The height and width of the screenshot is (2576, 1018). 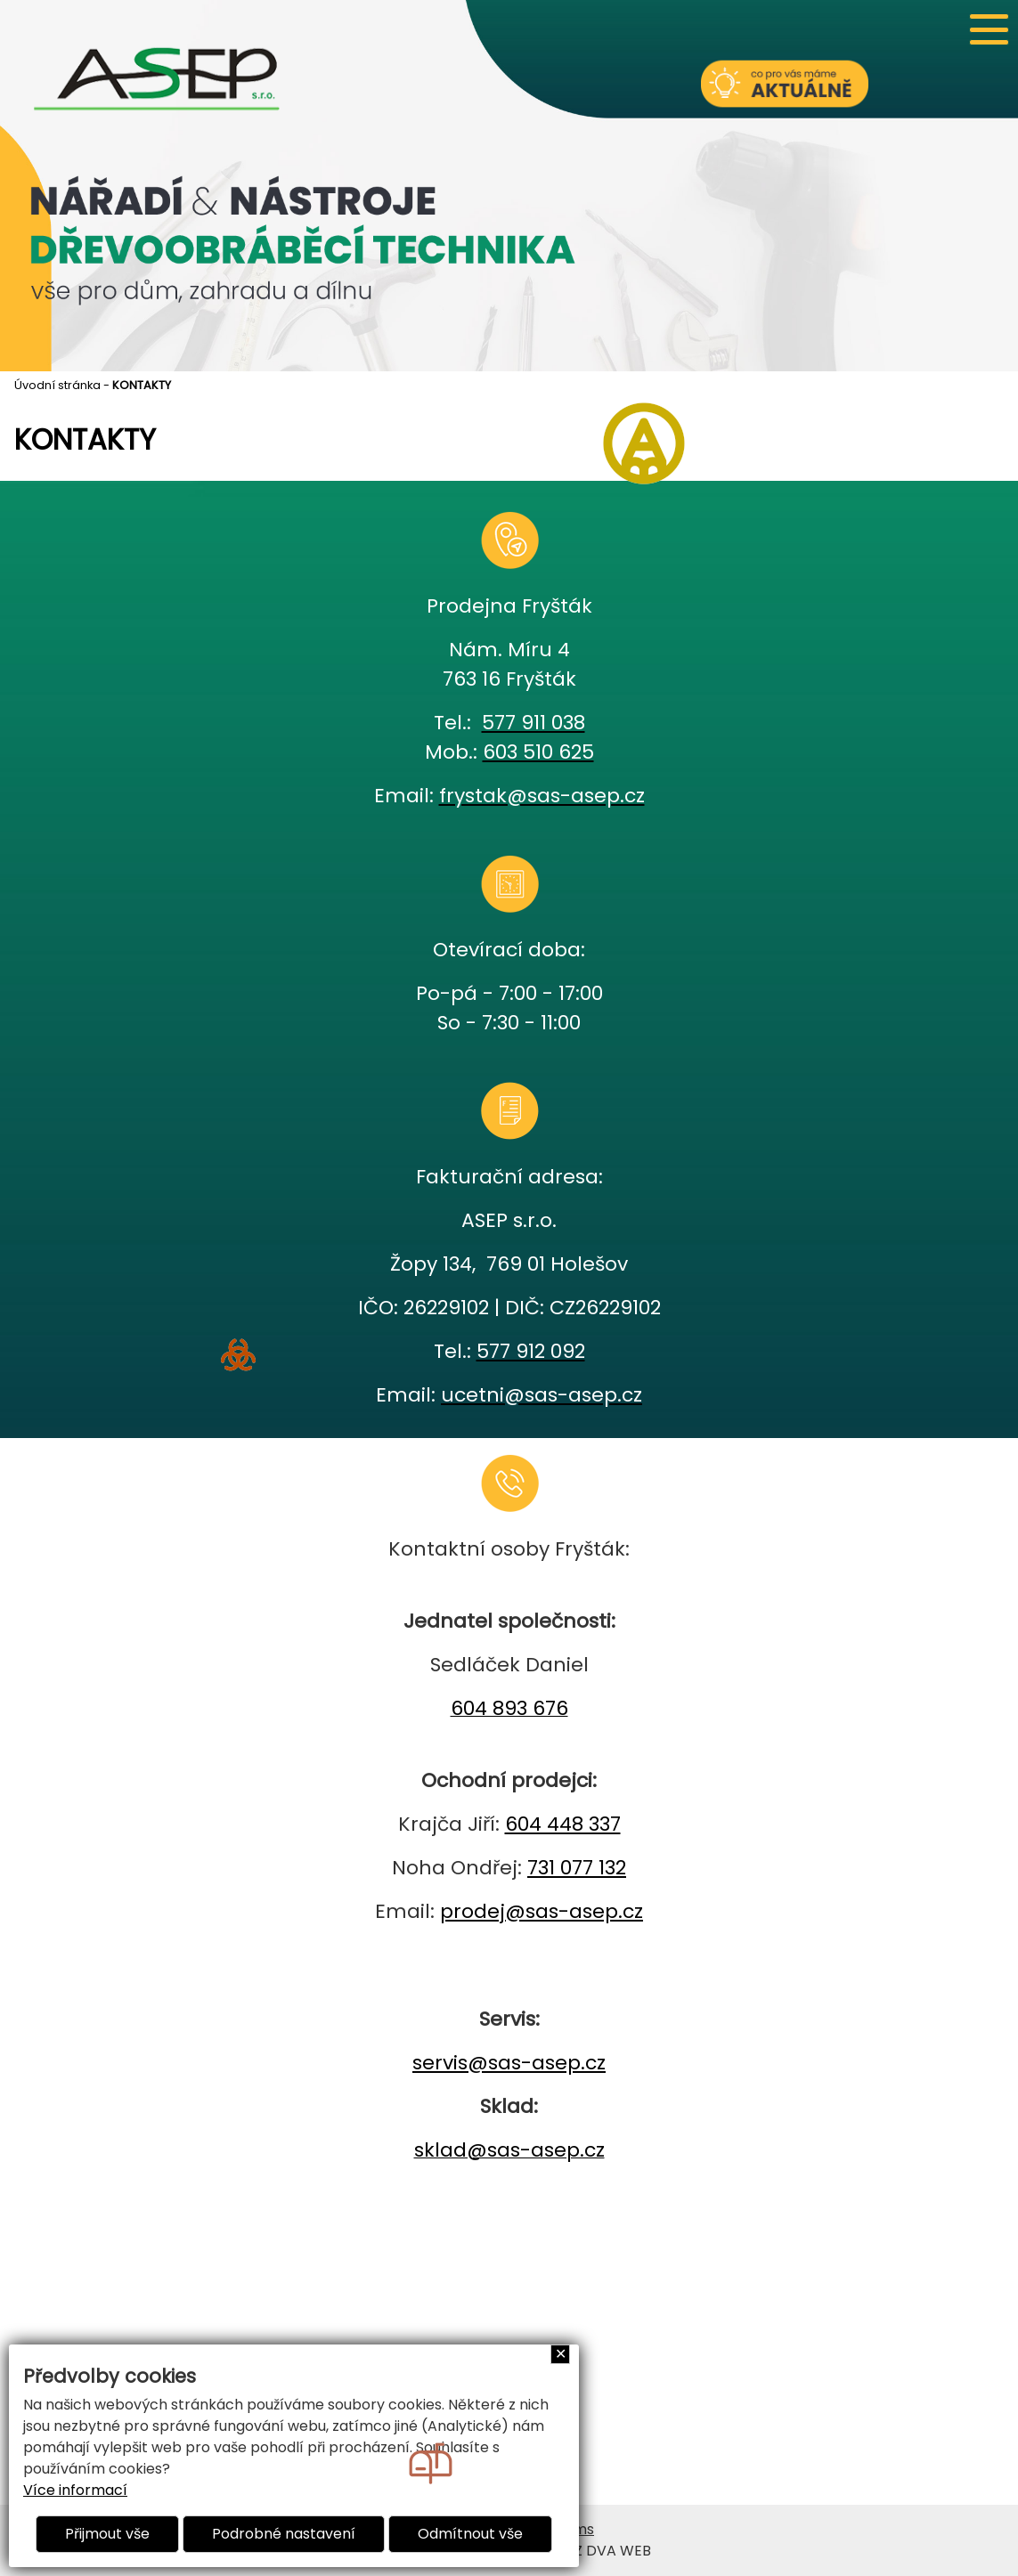 What do you see at coordinates (430, 2464) in the screenshot?
I see `access your mailbox or inbox` at bounding box center [430, 2464].